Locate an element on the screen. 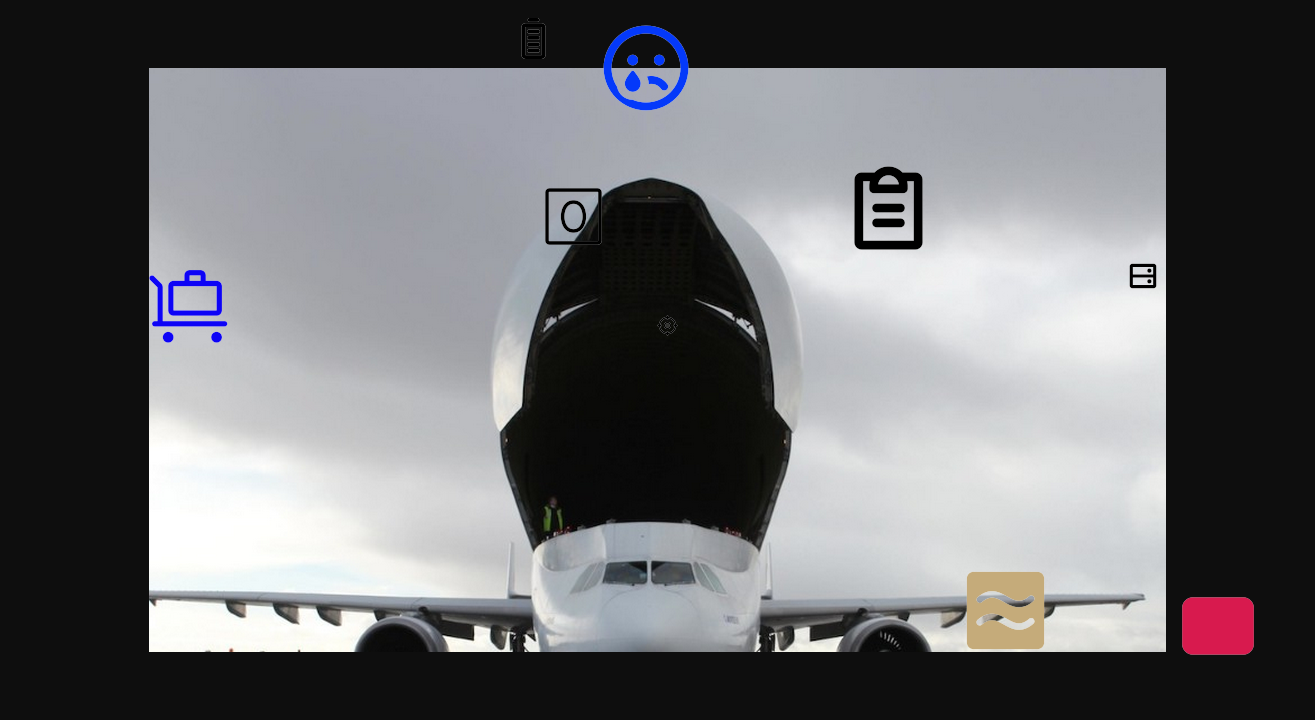  indicates battery is fully charged is located at coordinates (533, 38).